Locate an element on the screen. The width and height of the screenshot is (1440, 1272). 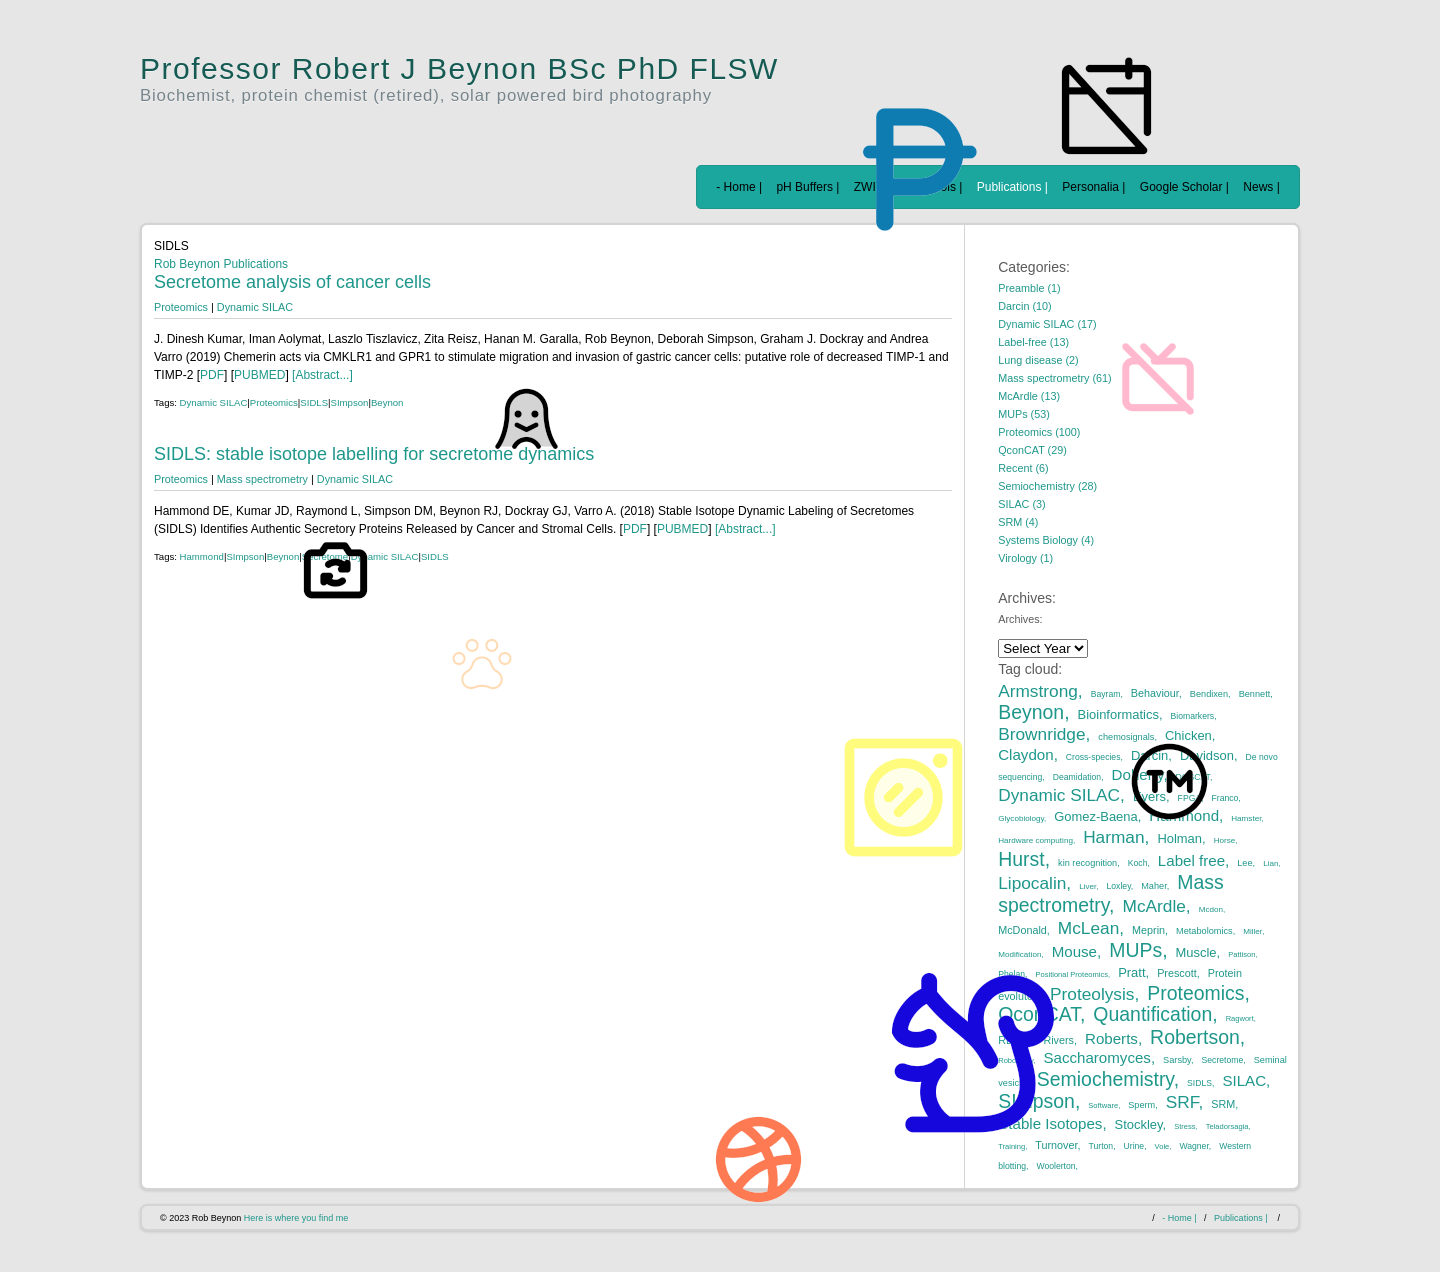
access pet-related features or settings is located at coordinates (482, 664).